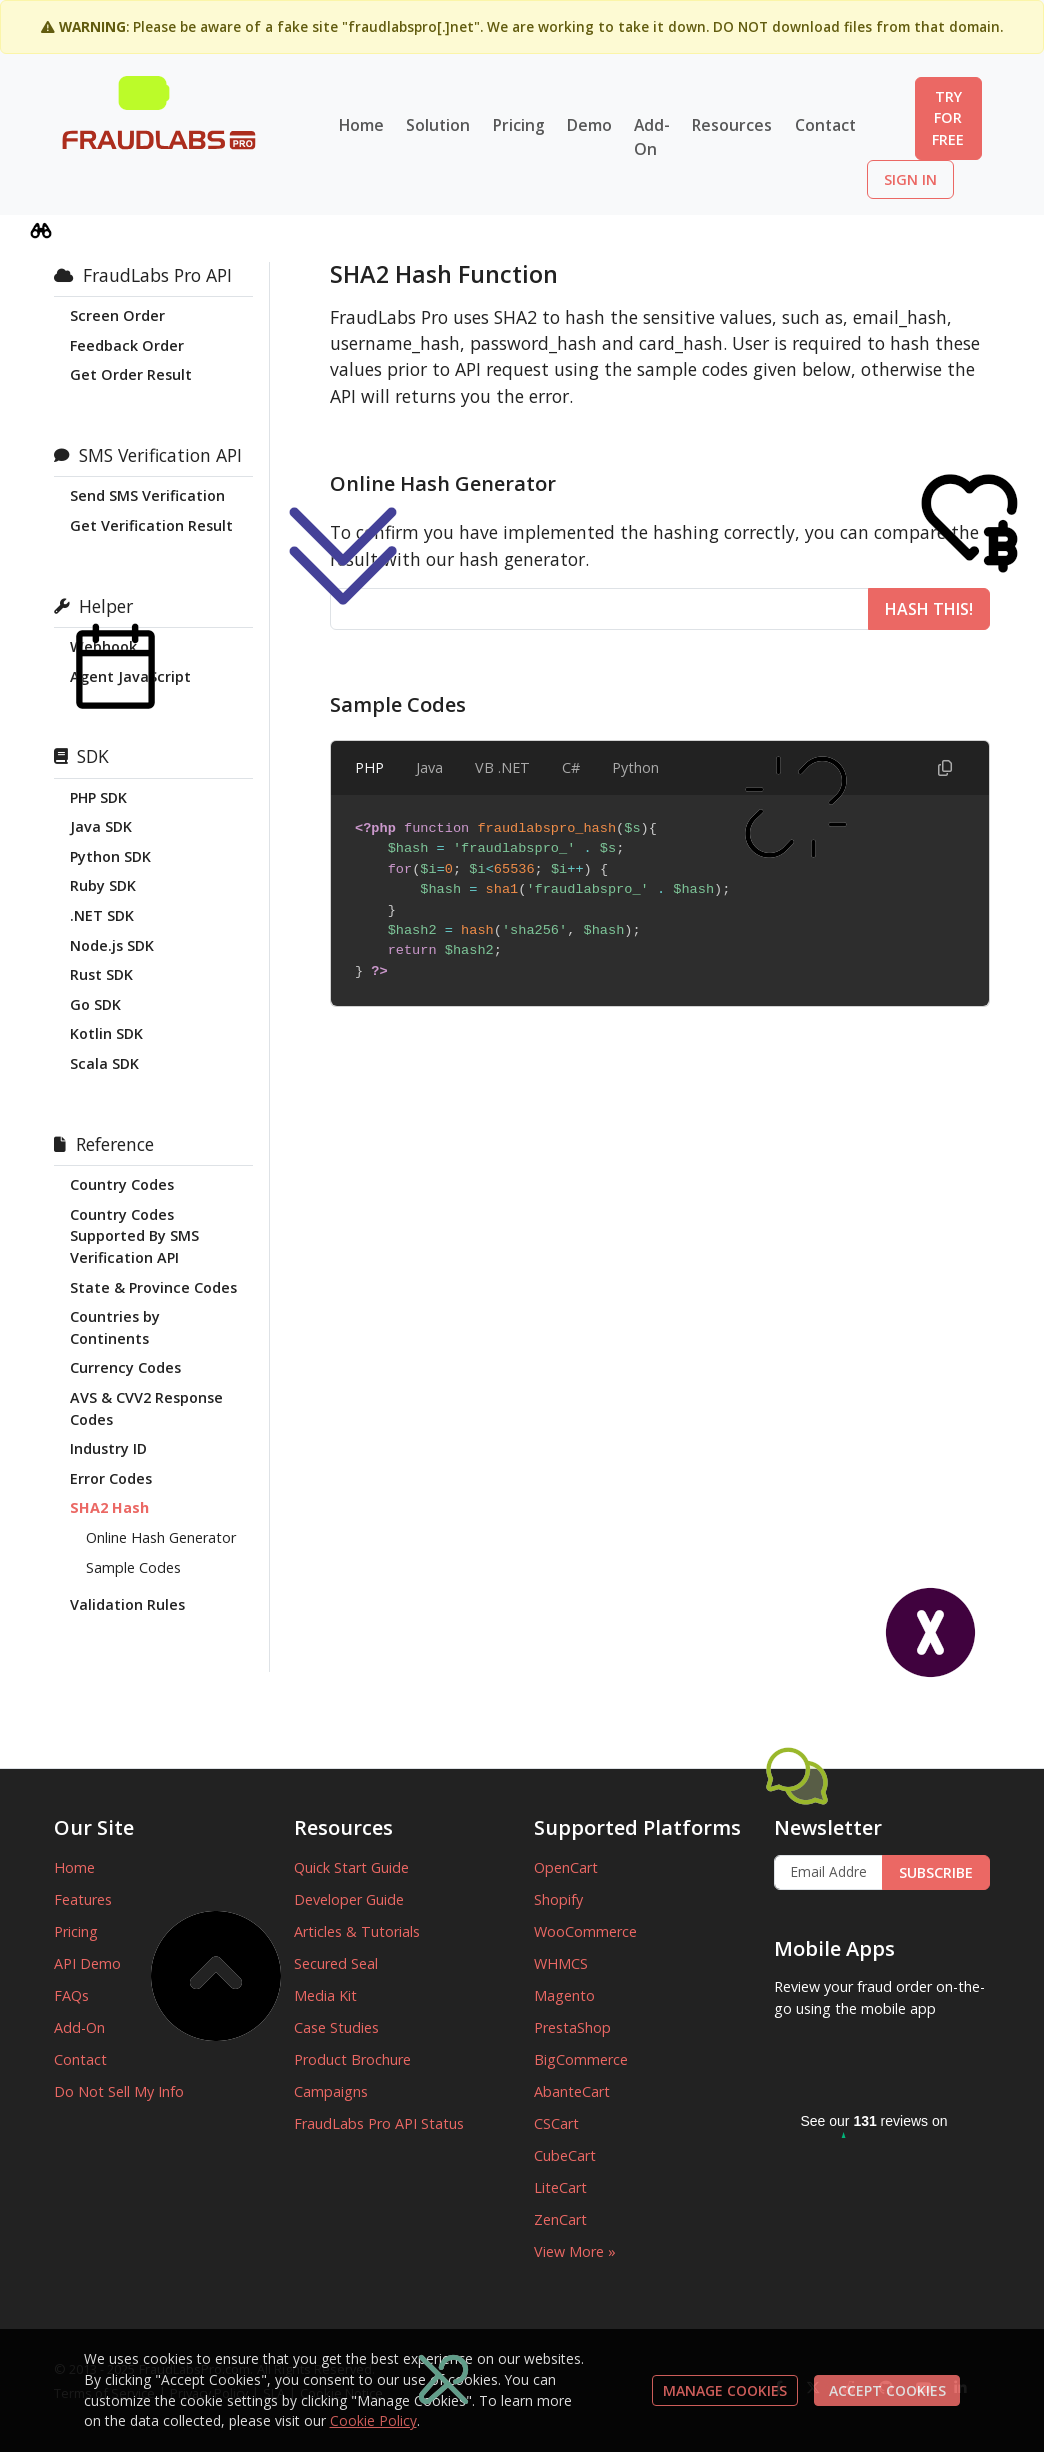 This screenshot has height=2452, width=1044. I want to click on scroll down or view more content below, so click(343, 556).